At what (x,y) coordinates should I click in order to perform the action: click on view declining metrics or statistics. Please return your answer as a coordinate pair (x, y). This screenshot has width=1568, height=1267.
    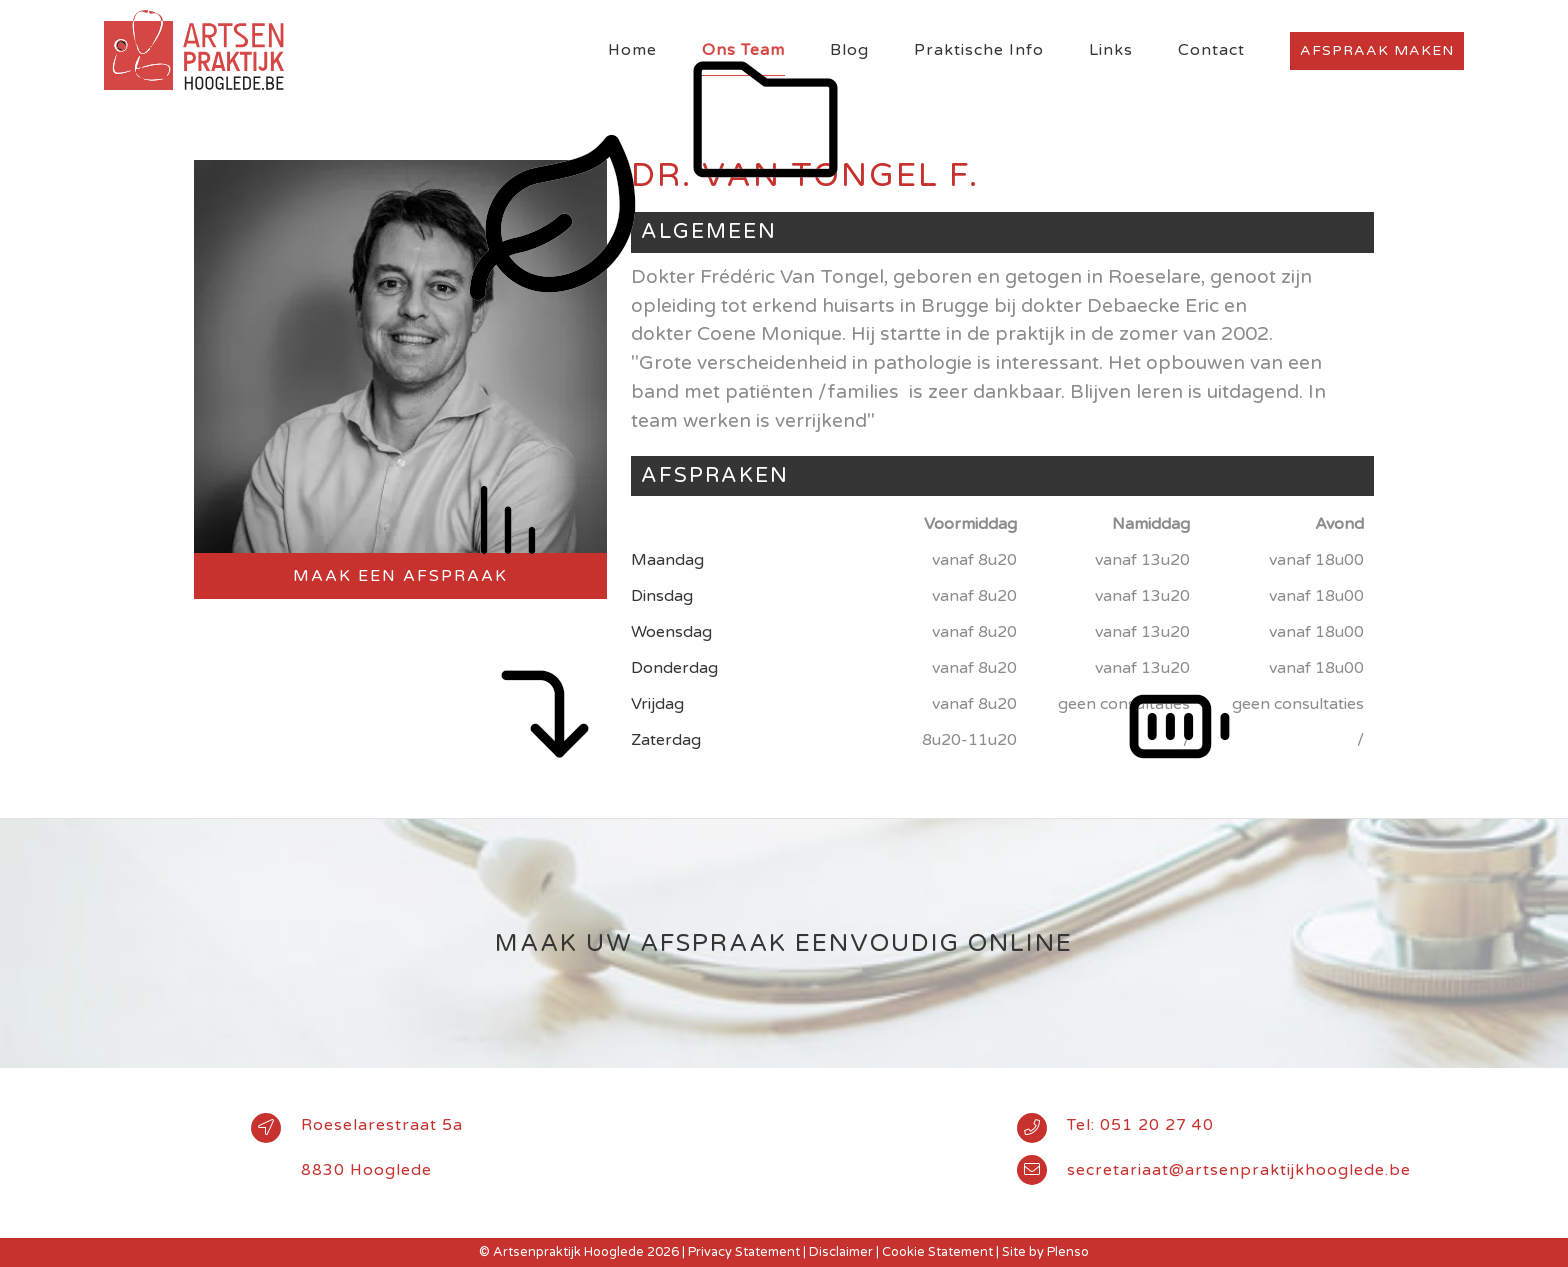
    Looking at the image, I should click on (508, 520).